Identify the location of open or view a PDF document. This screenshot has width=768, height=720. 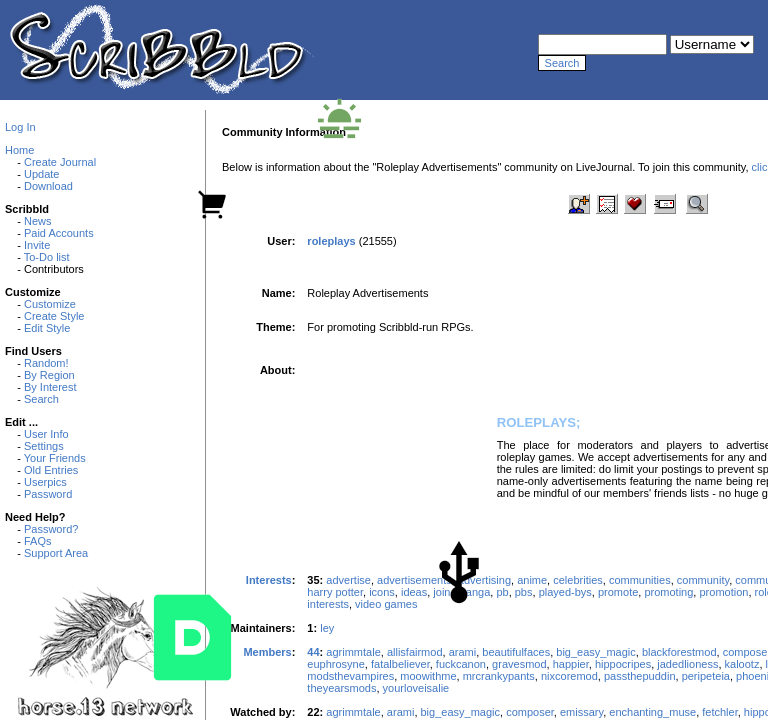
(192, 637).